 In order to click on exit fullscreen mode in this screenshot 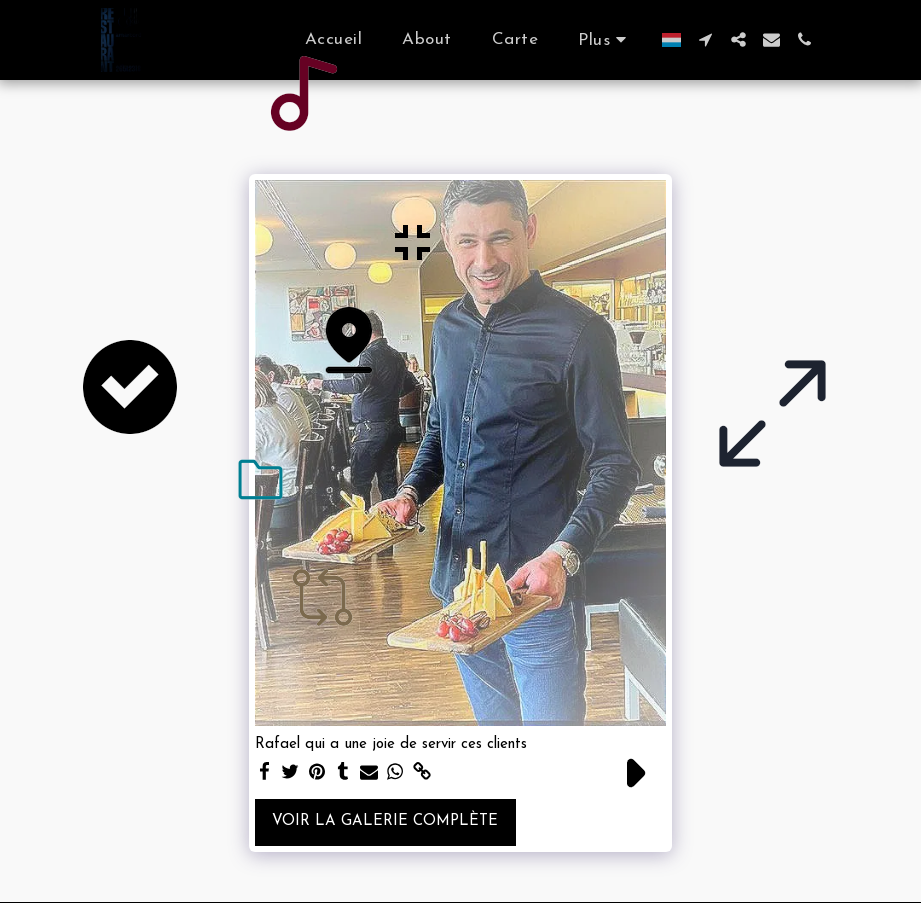, I will do `click(412, 242)`.